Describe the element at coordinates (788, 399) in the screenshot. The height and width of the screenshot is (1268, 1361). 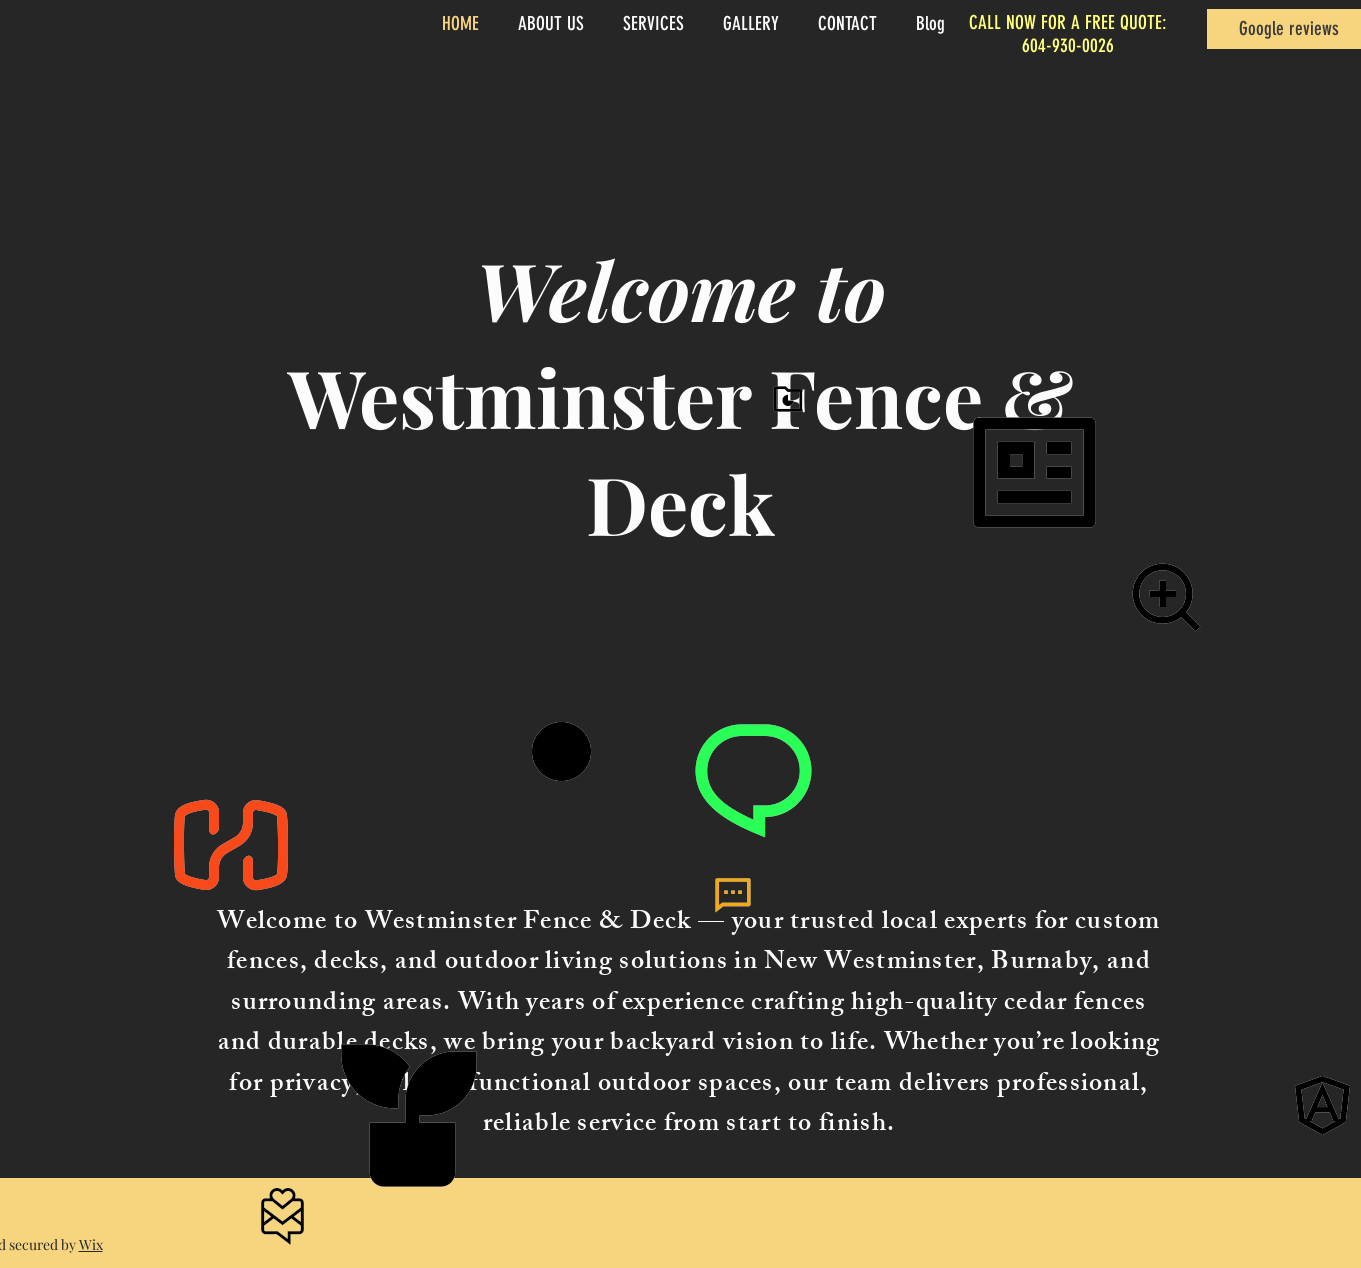
I see `access analytics or reports folder` at that location.